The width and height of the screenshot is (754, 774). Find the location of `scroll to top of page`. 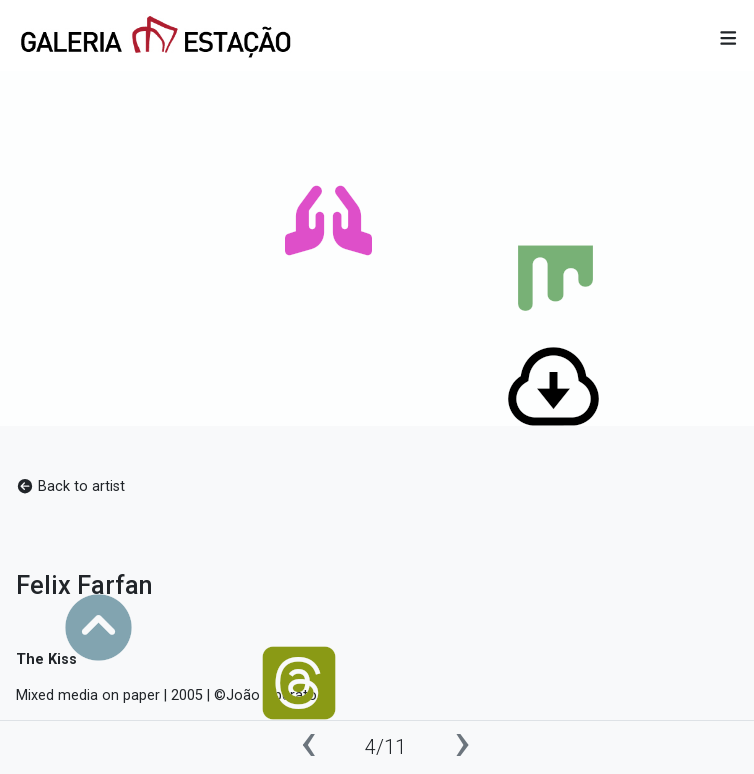

scroll to top of page is located at coordinates (98, 627).